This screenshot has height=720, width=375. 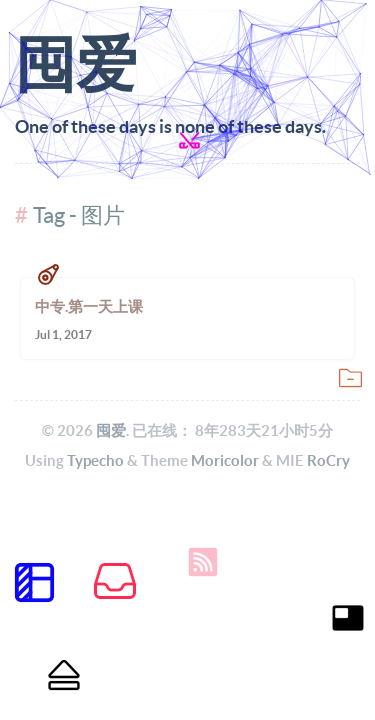 What do you see at coordinates (64, 677) in the screenshot?
I see `eject media or disc` at bounding box center [64, 677].